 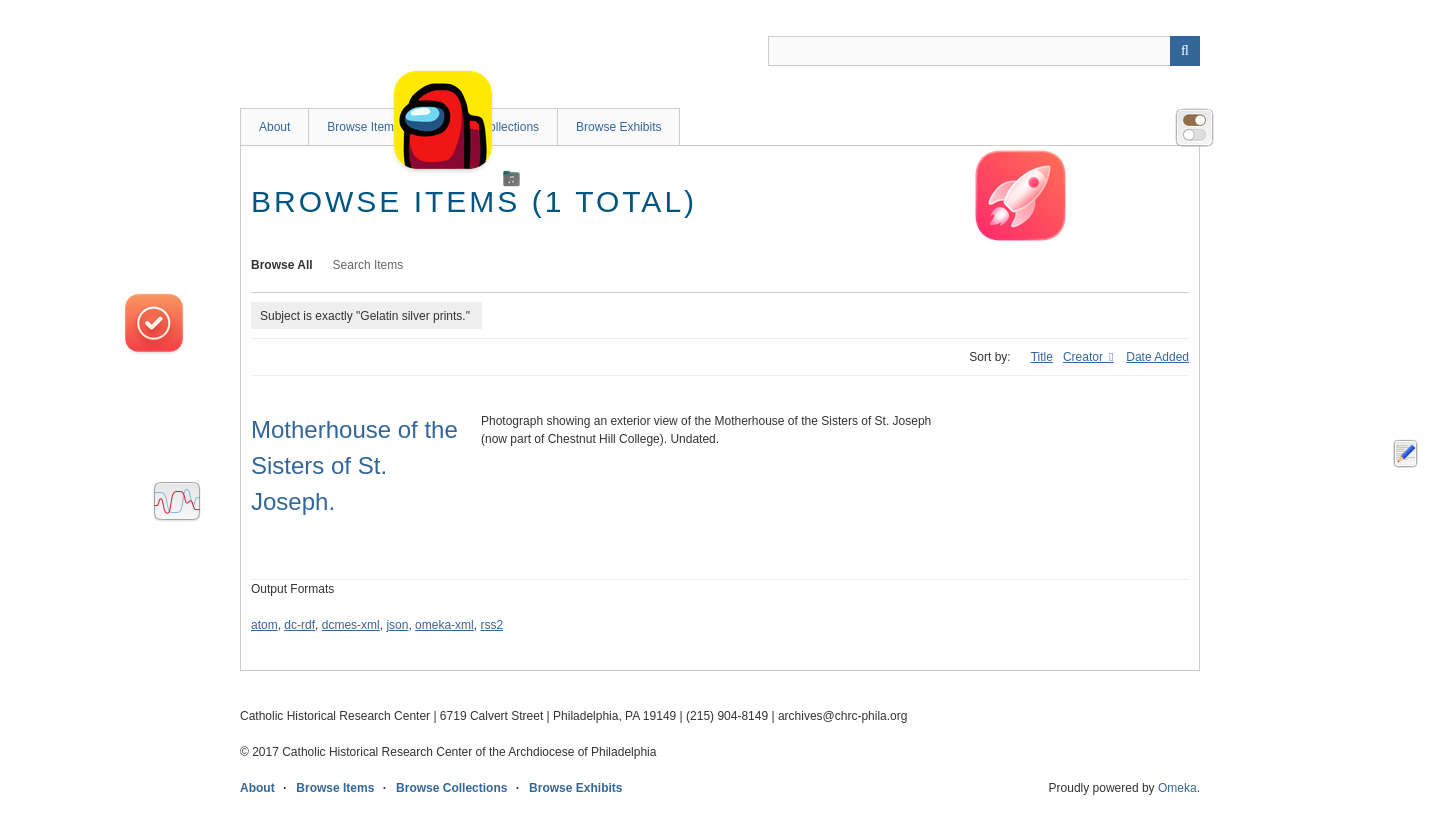 I want to click on open dconf editor to modify system configuration settings, so click(x=154, y=323).